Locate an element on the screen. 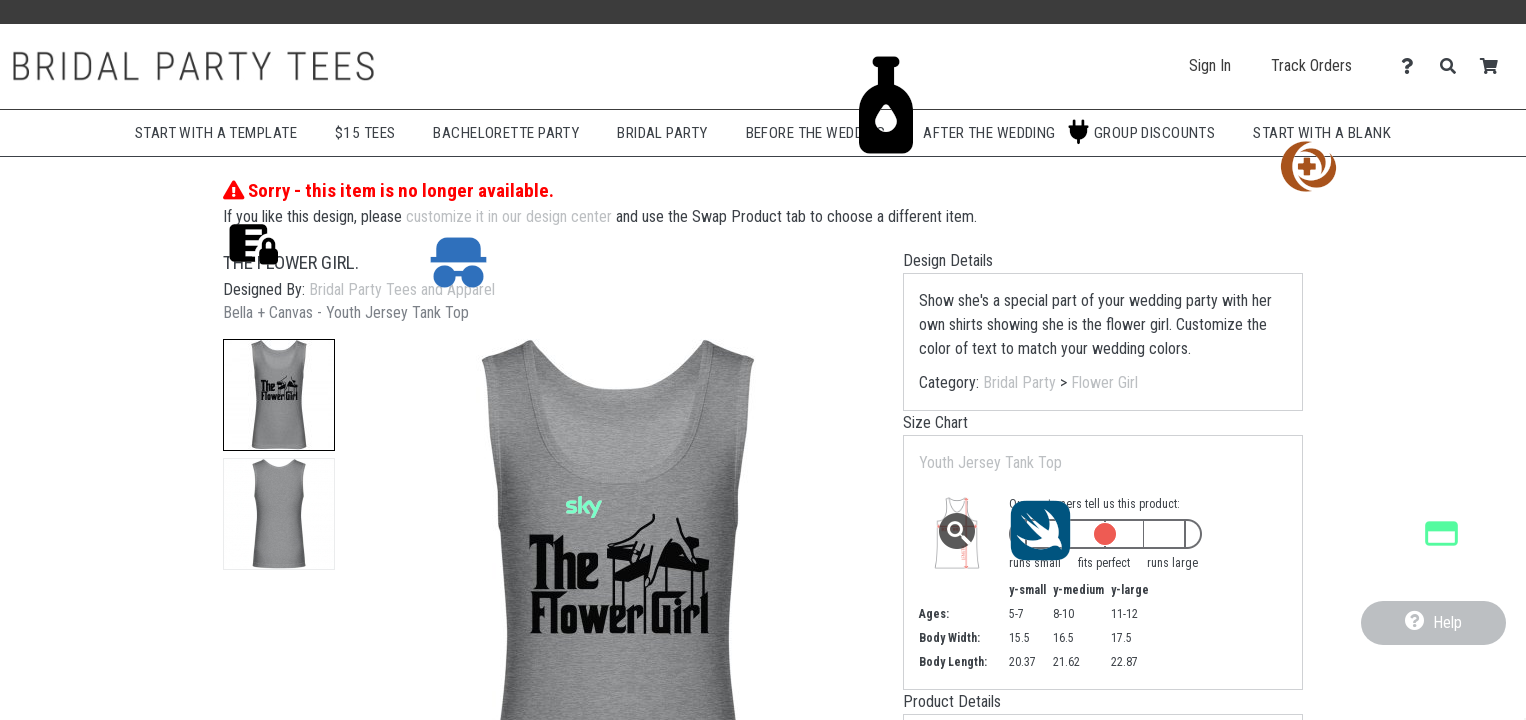  sky brand logo is located at coordinates (584, 507).